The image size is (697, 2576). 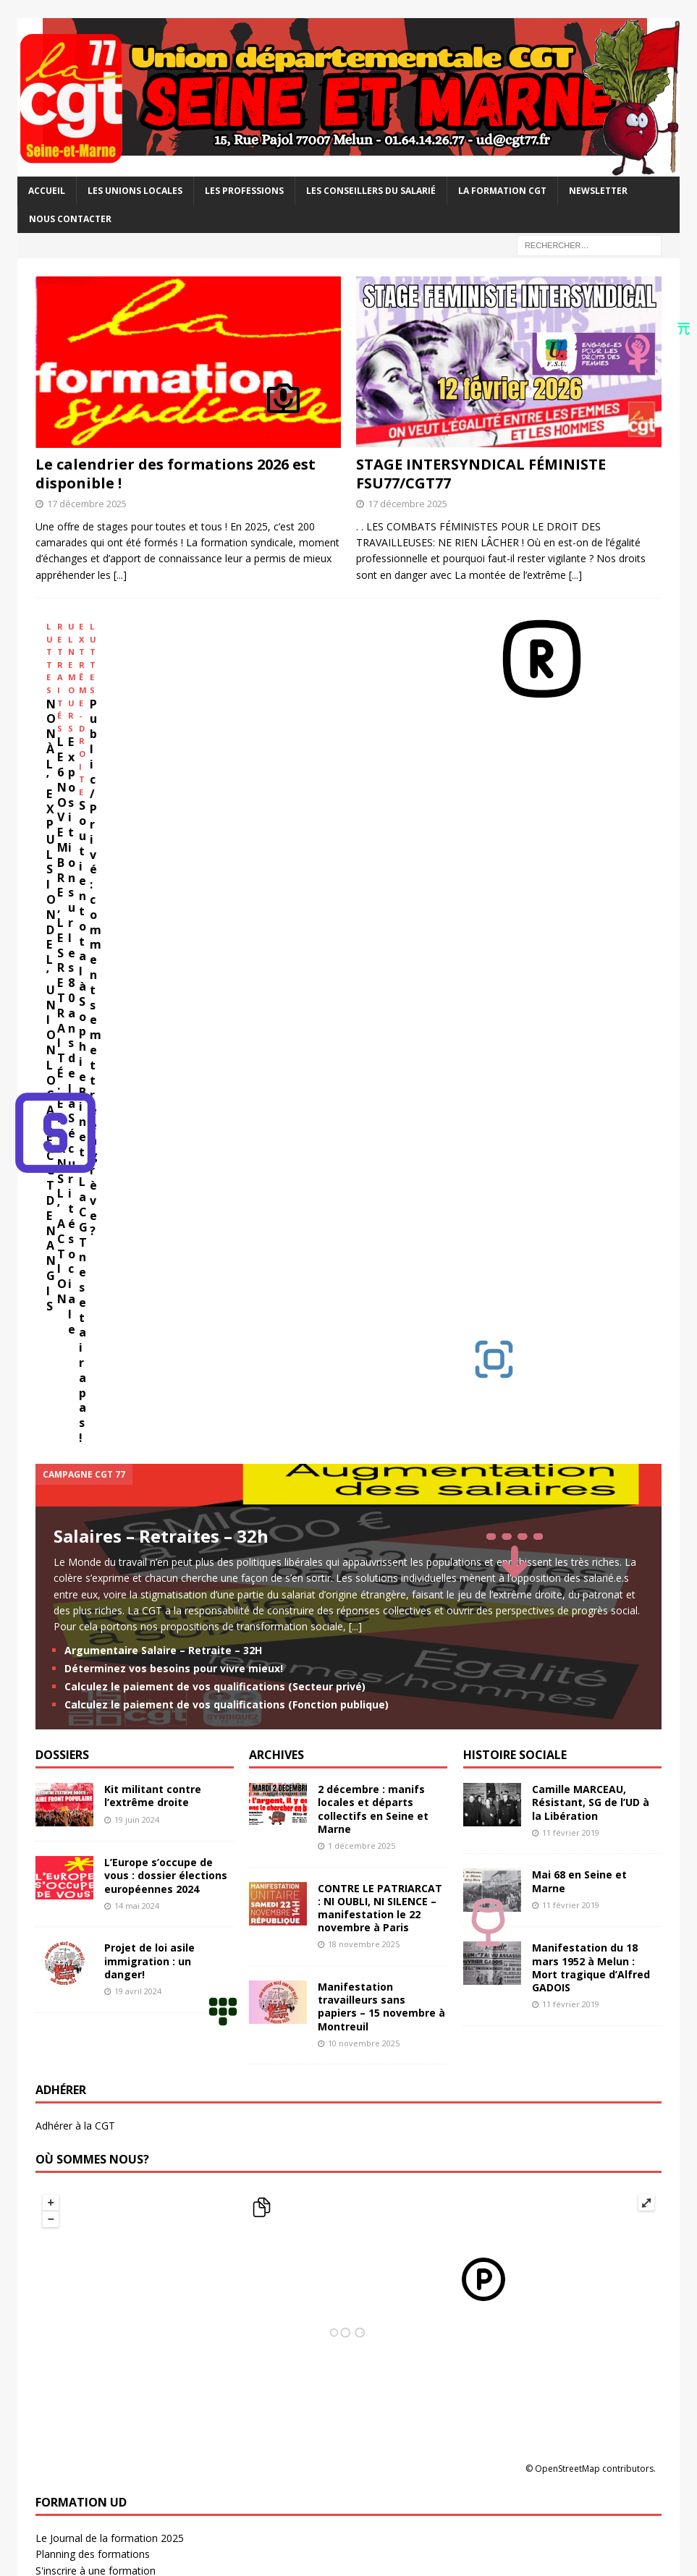 What do you see at coordinates (683, 329) in the screenshot?
I see `indicates chinese yuan/renminbi currency` at bounding box center [683, 329].